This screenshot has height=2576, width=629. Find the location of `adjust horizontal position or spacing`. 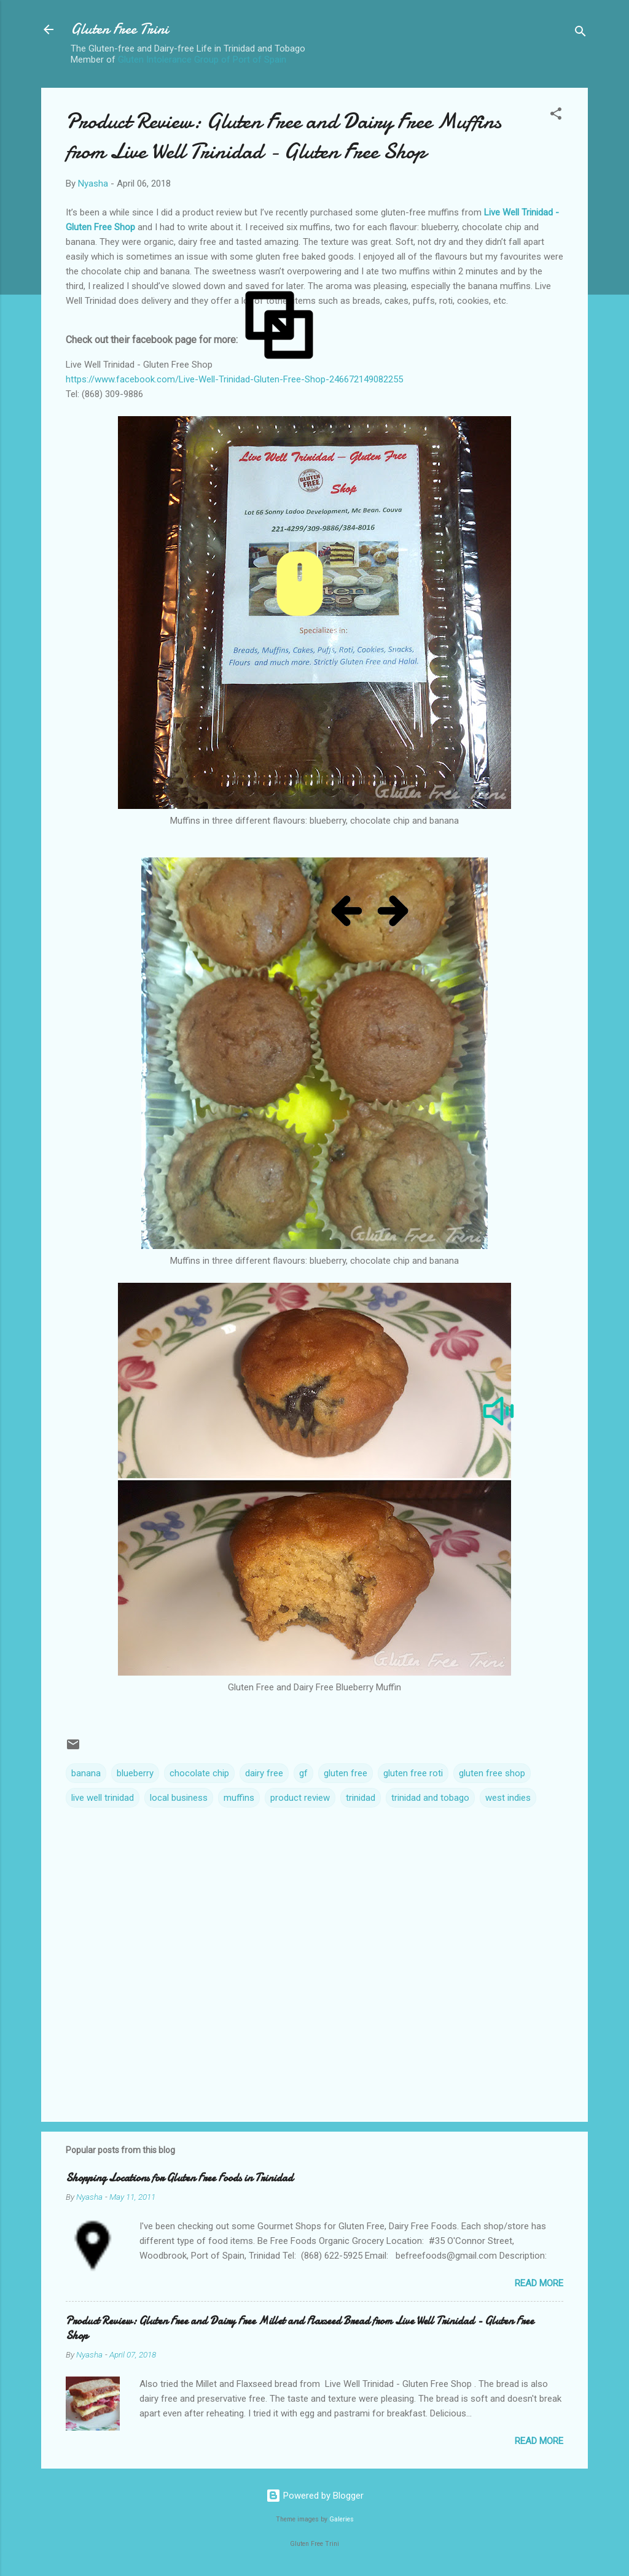

adjust horizontal position or spacing is located at coordinates (370, 911).